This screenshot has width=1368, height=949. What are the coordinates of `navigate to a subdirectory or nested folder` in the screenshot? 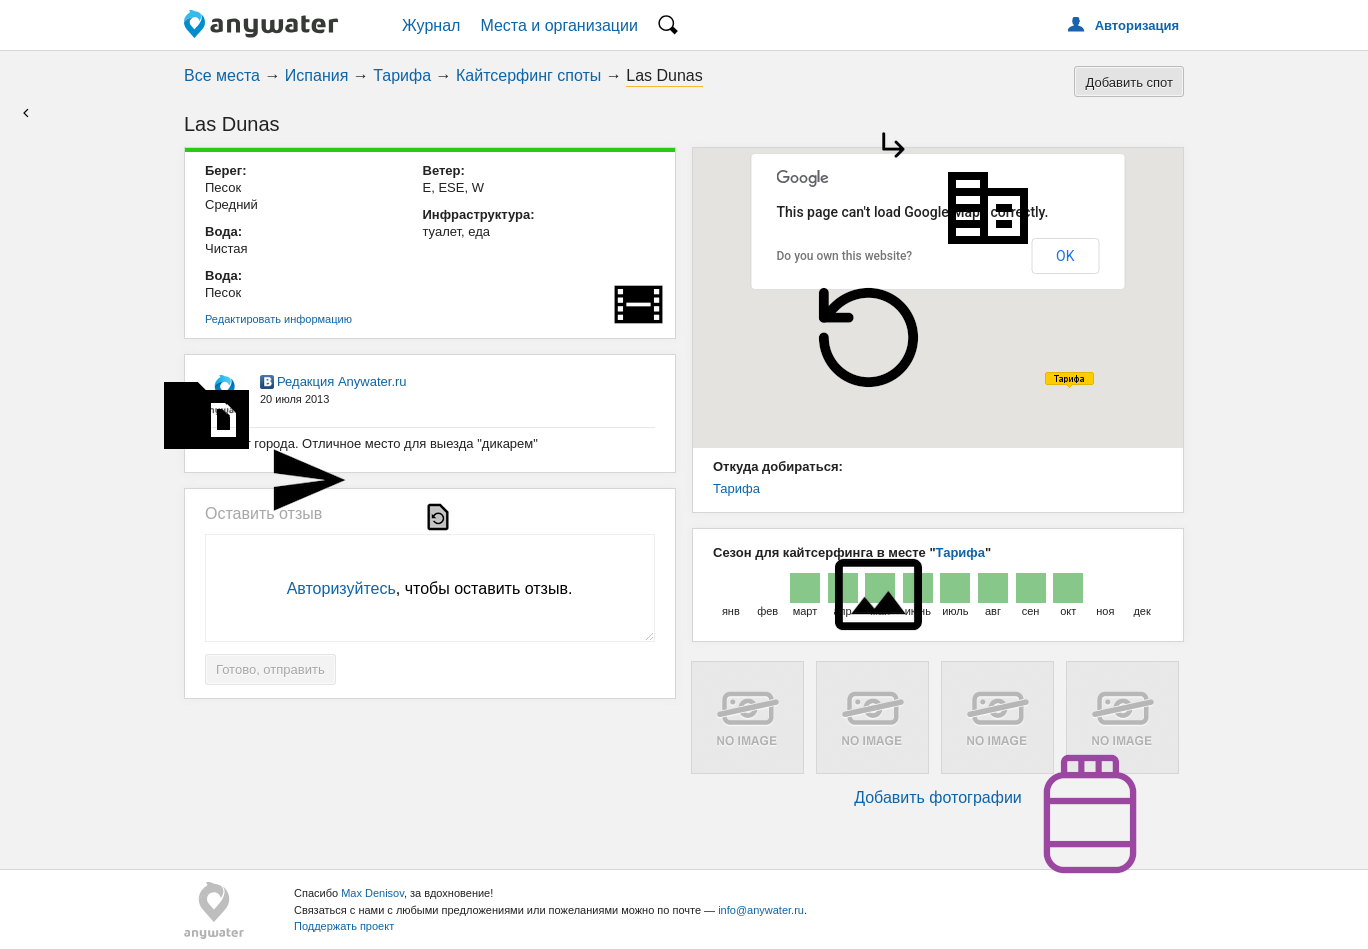 It's located at (894, 144).